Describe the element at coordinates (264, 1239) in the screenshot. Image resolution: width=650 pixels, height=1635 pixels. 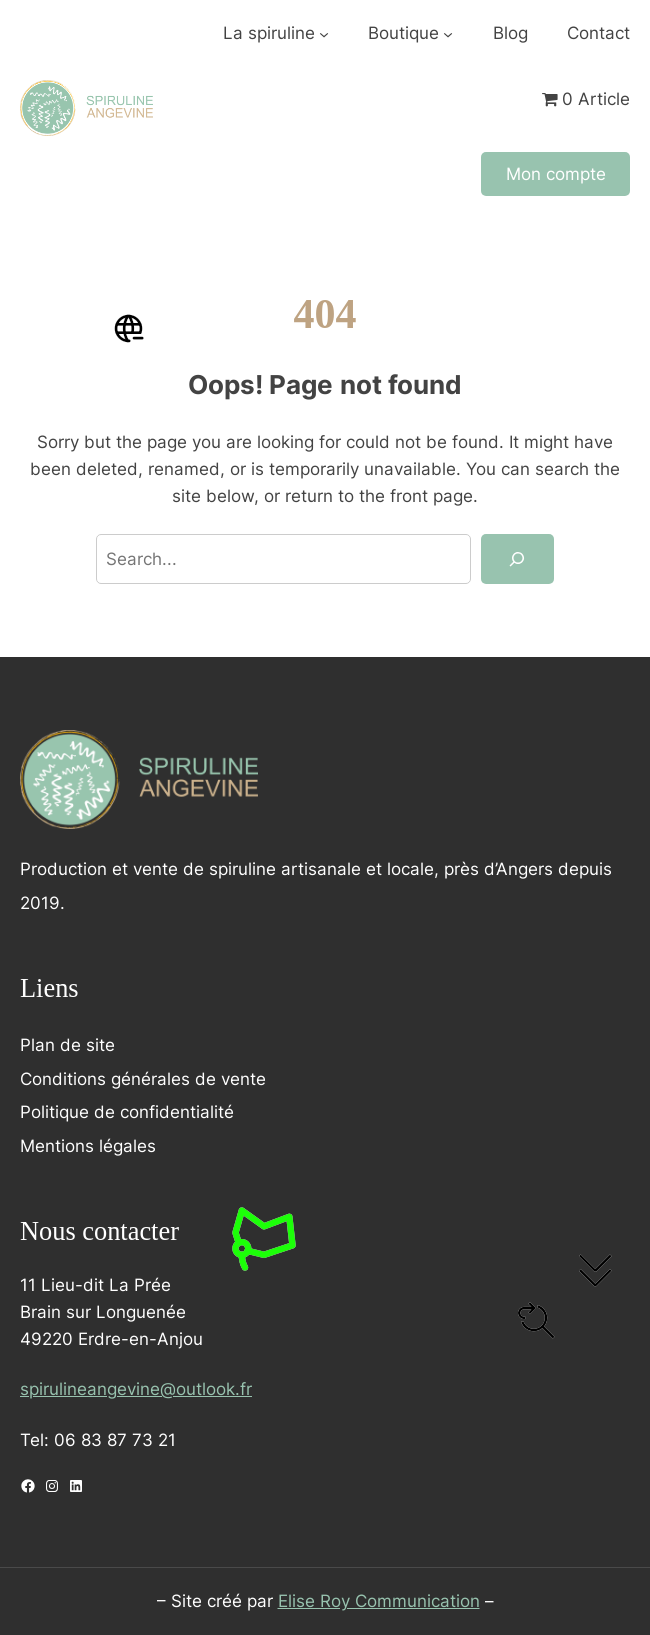
I see `select a custom polygonal area` at that location.